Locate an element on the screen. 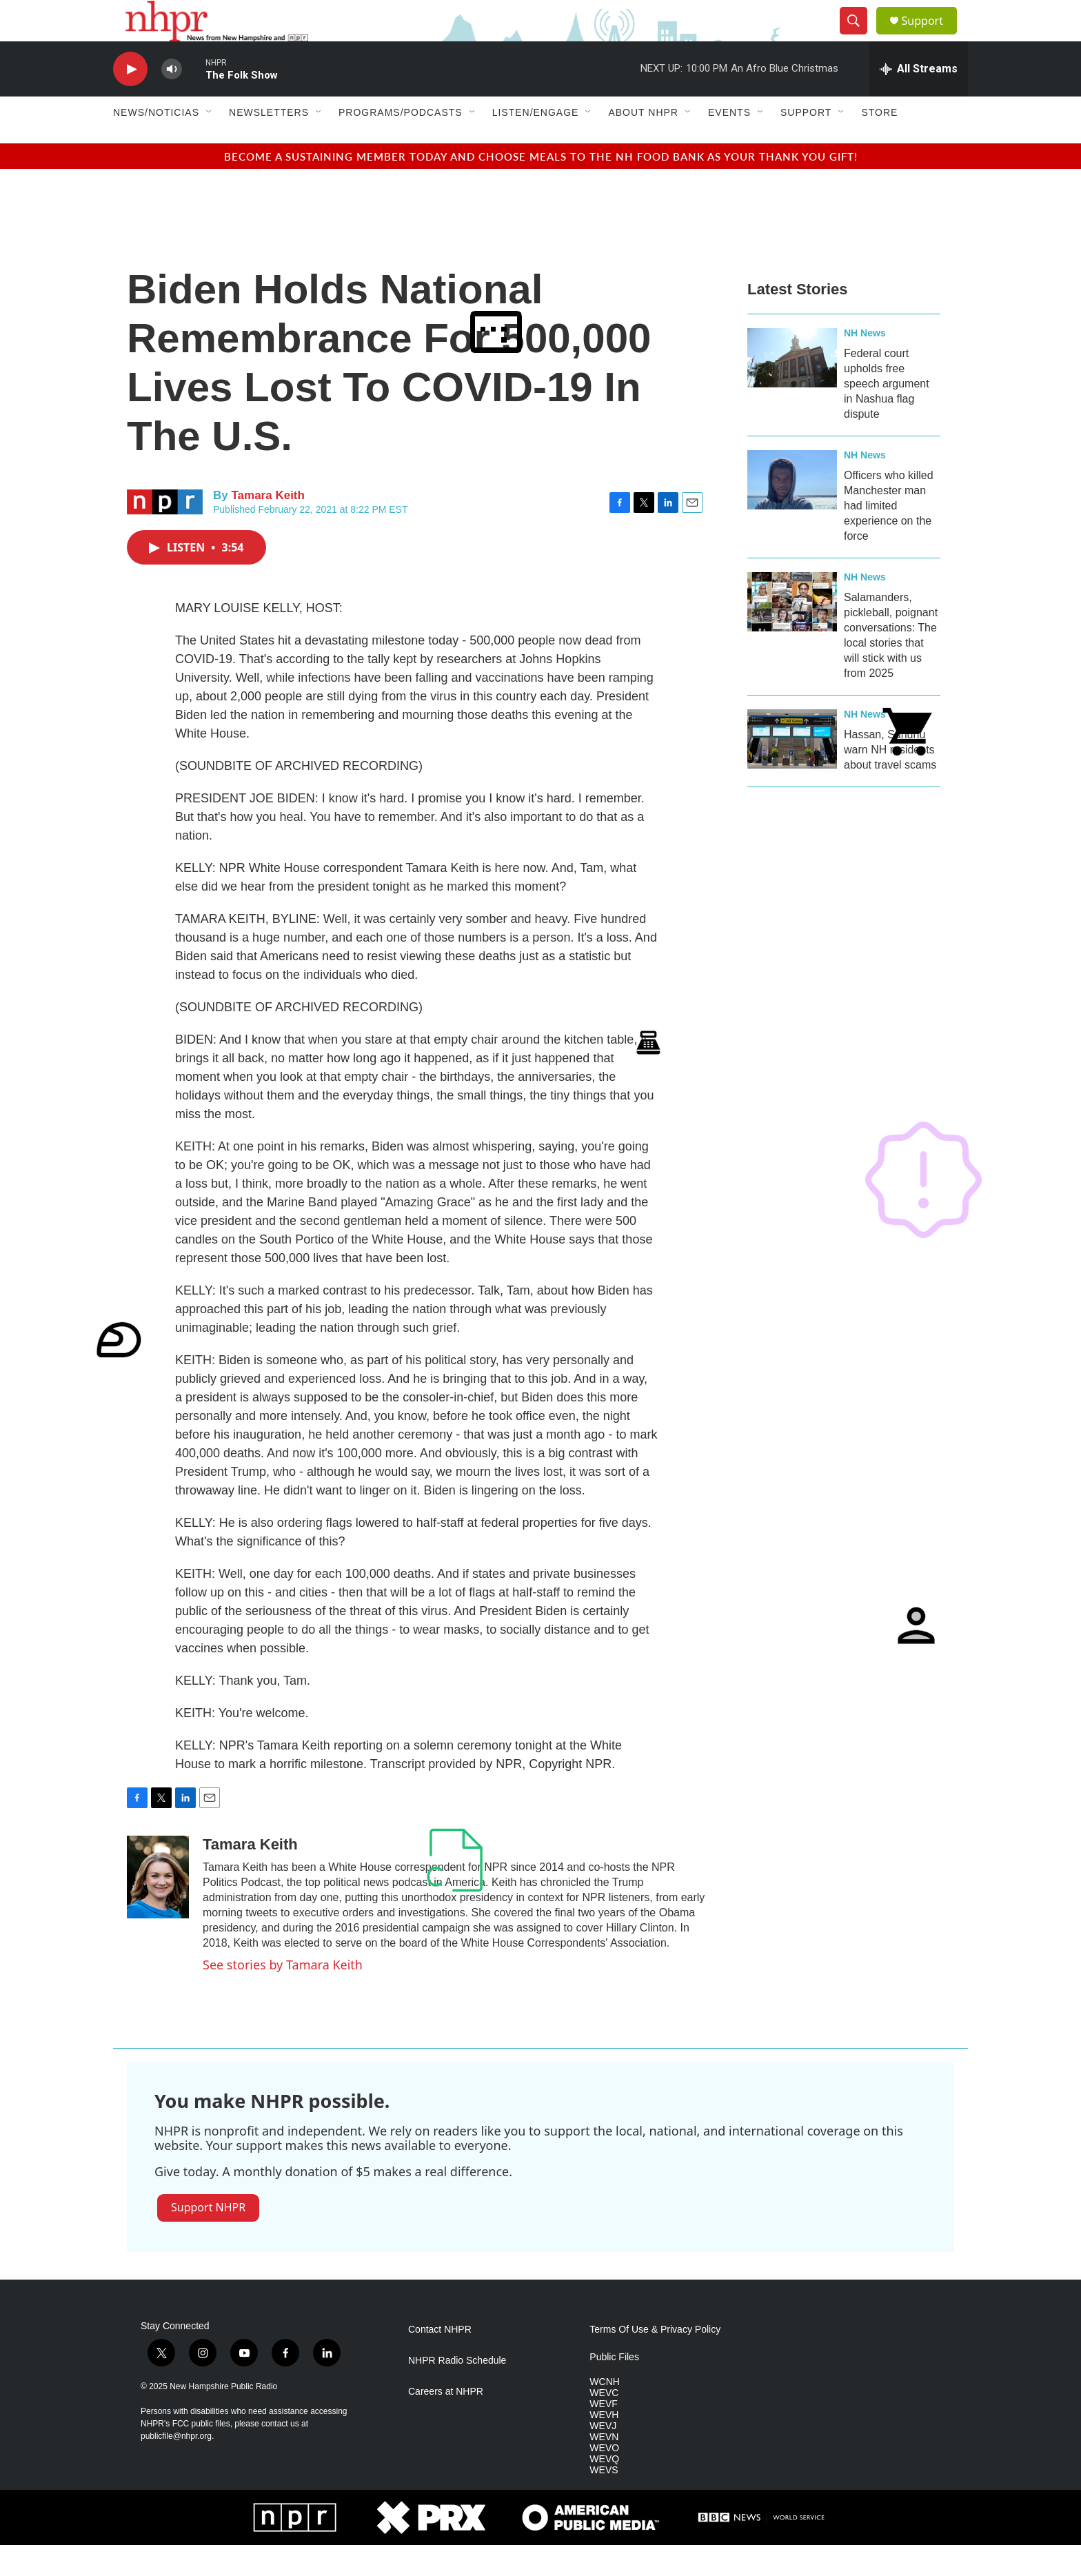  open a C programming language file is located at coordinates (456, 1860).